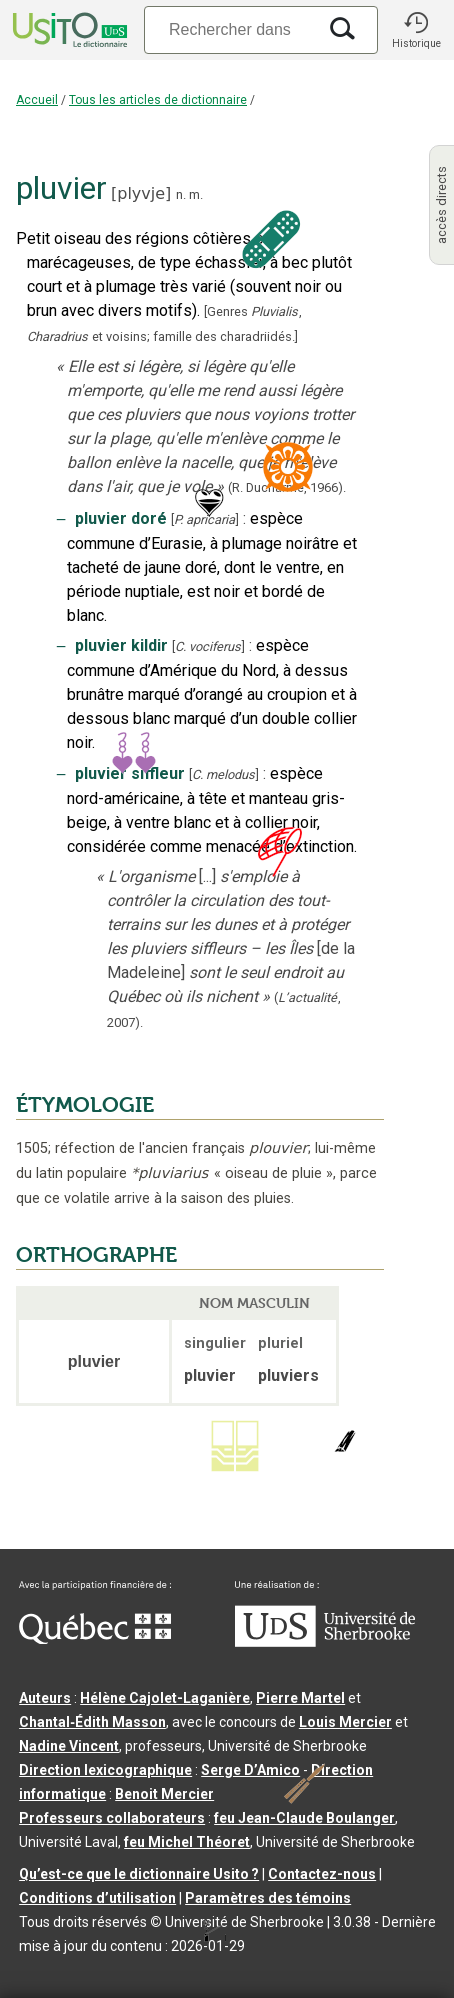 This screenshot has width=454, height=1998. What do you see at coordinates (235, 1446) in the screenshot?
I see `access public transit or bus schedule` at bounding box center [235, 1446].